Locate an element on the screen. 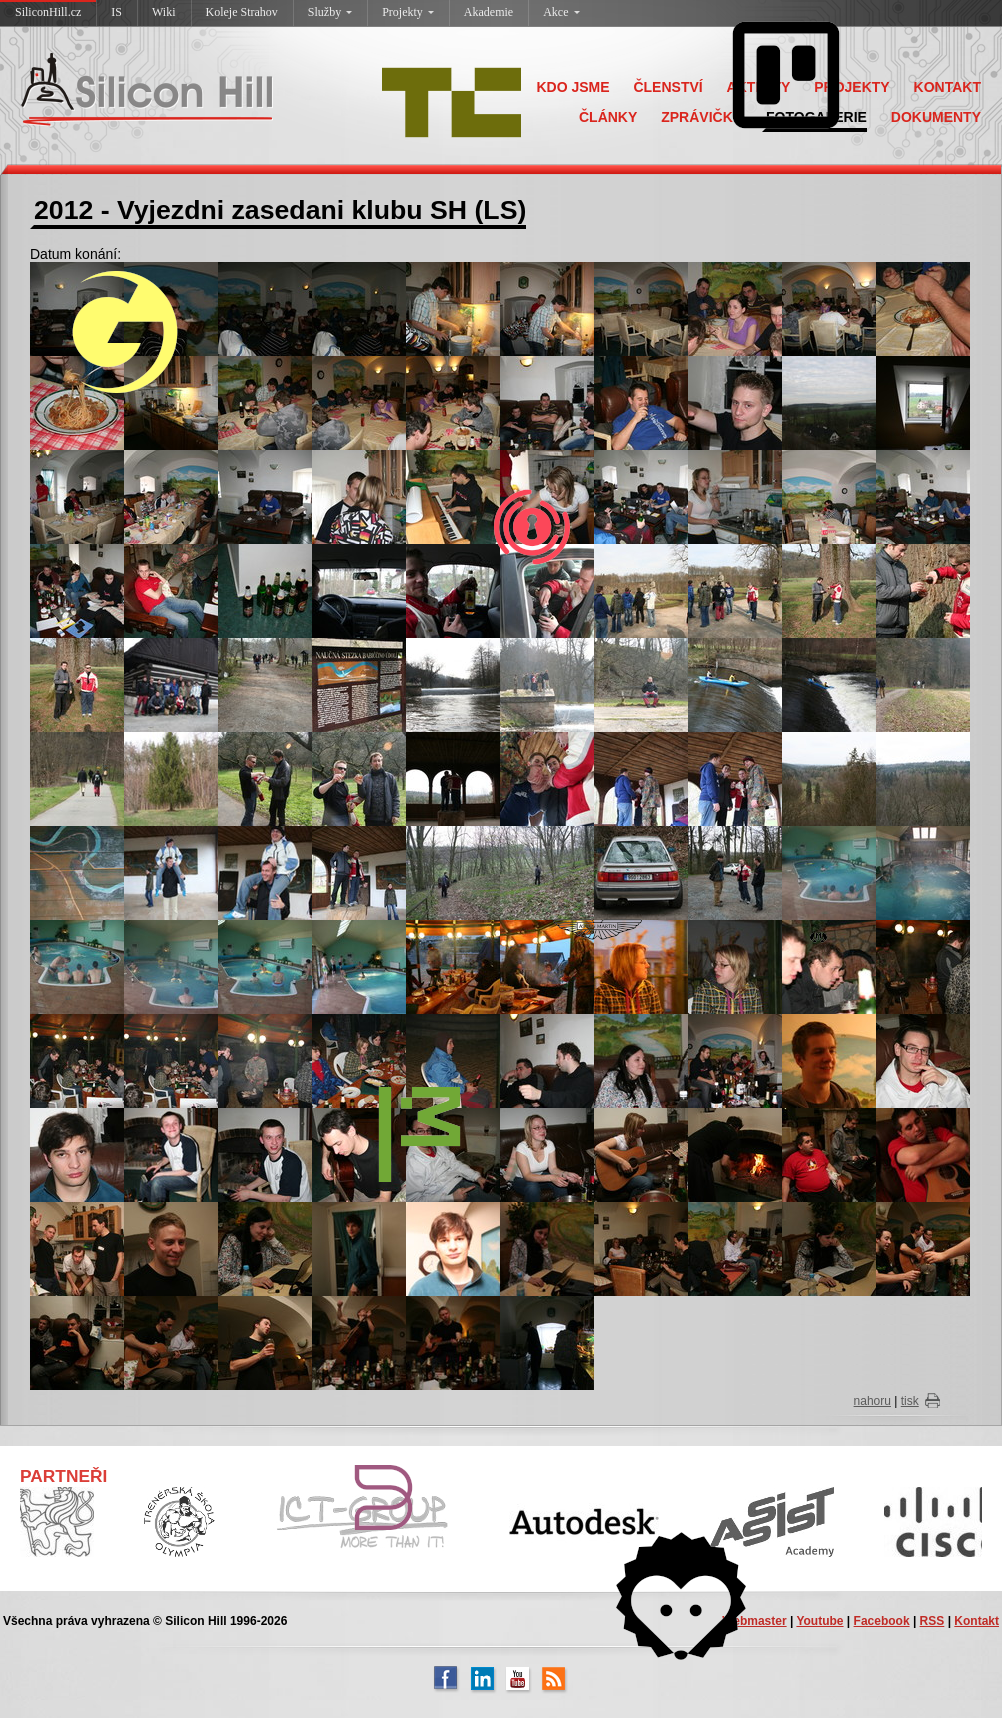  open trello app is located at coordinates (786, 75).